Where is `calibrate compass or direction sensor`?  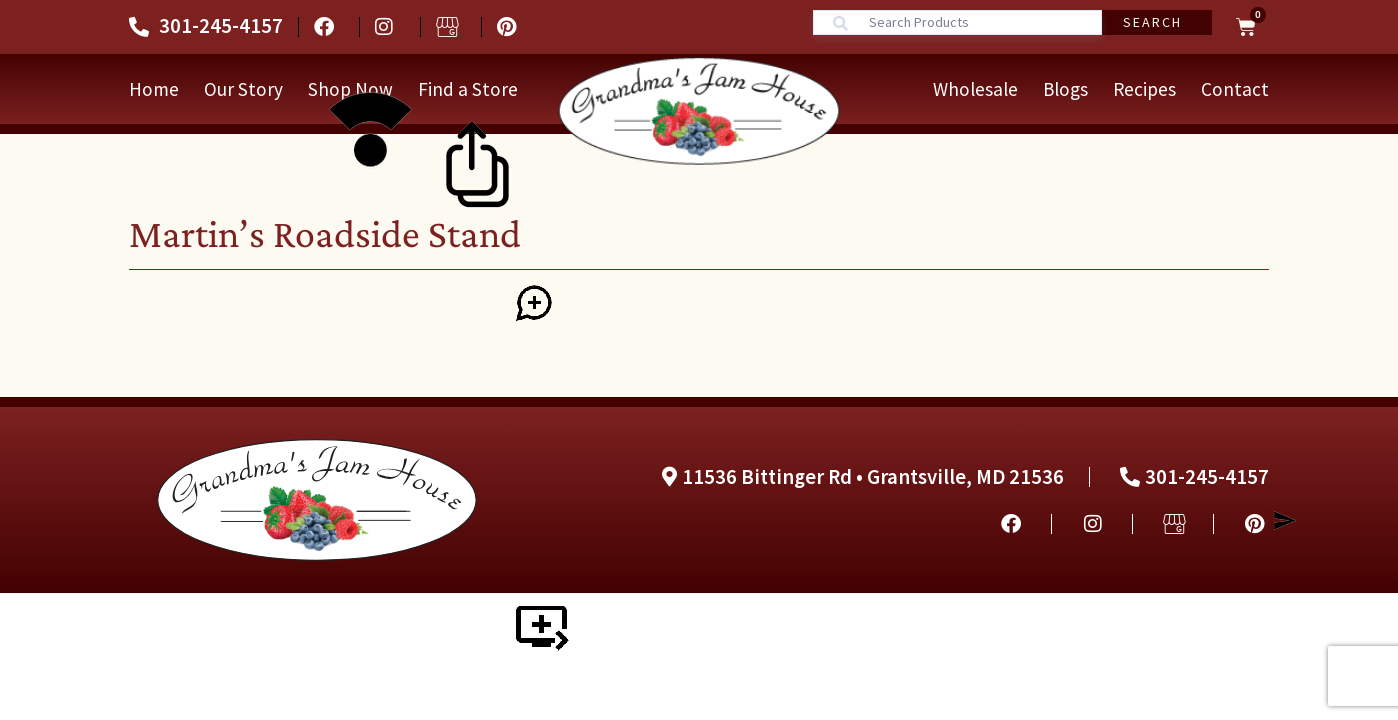 calibrate compass or direction sensor is located at coordinates (370, 129).